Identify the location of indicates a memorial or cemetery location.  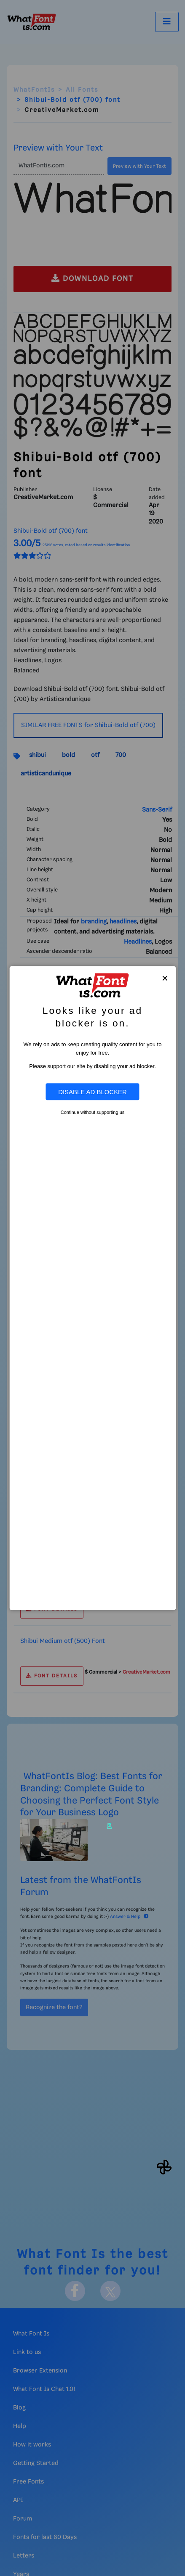
(109, 1825).